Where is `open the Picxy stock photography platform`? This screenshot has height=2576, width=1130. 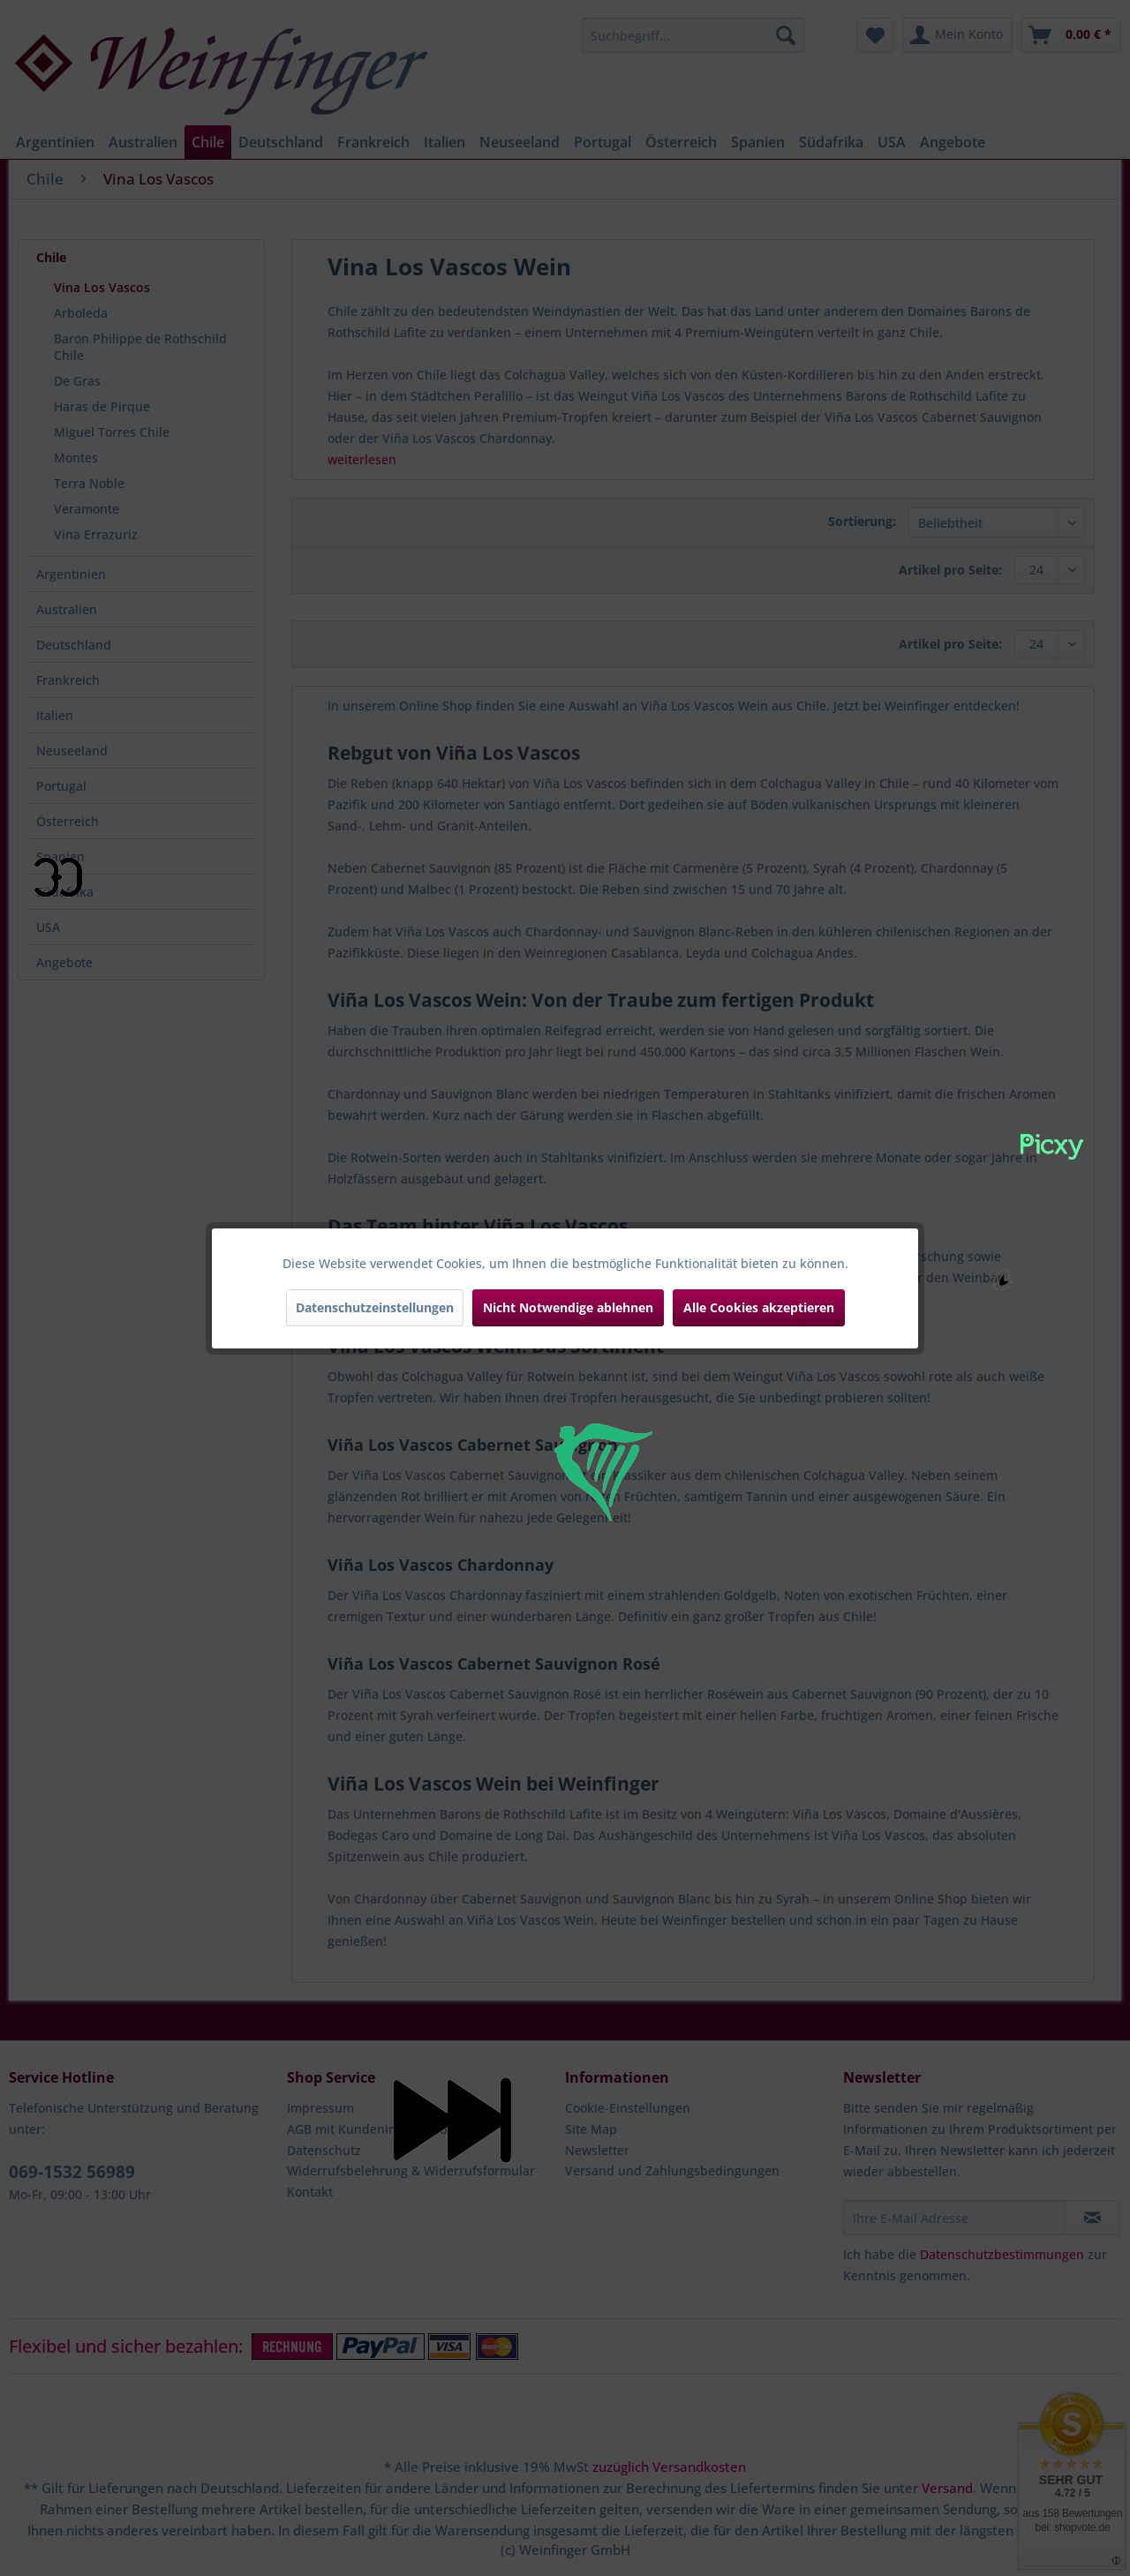 open the Picxy stock photography platform is located at coordinates (1051, 1146).